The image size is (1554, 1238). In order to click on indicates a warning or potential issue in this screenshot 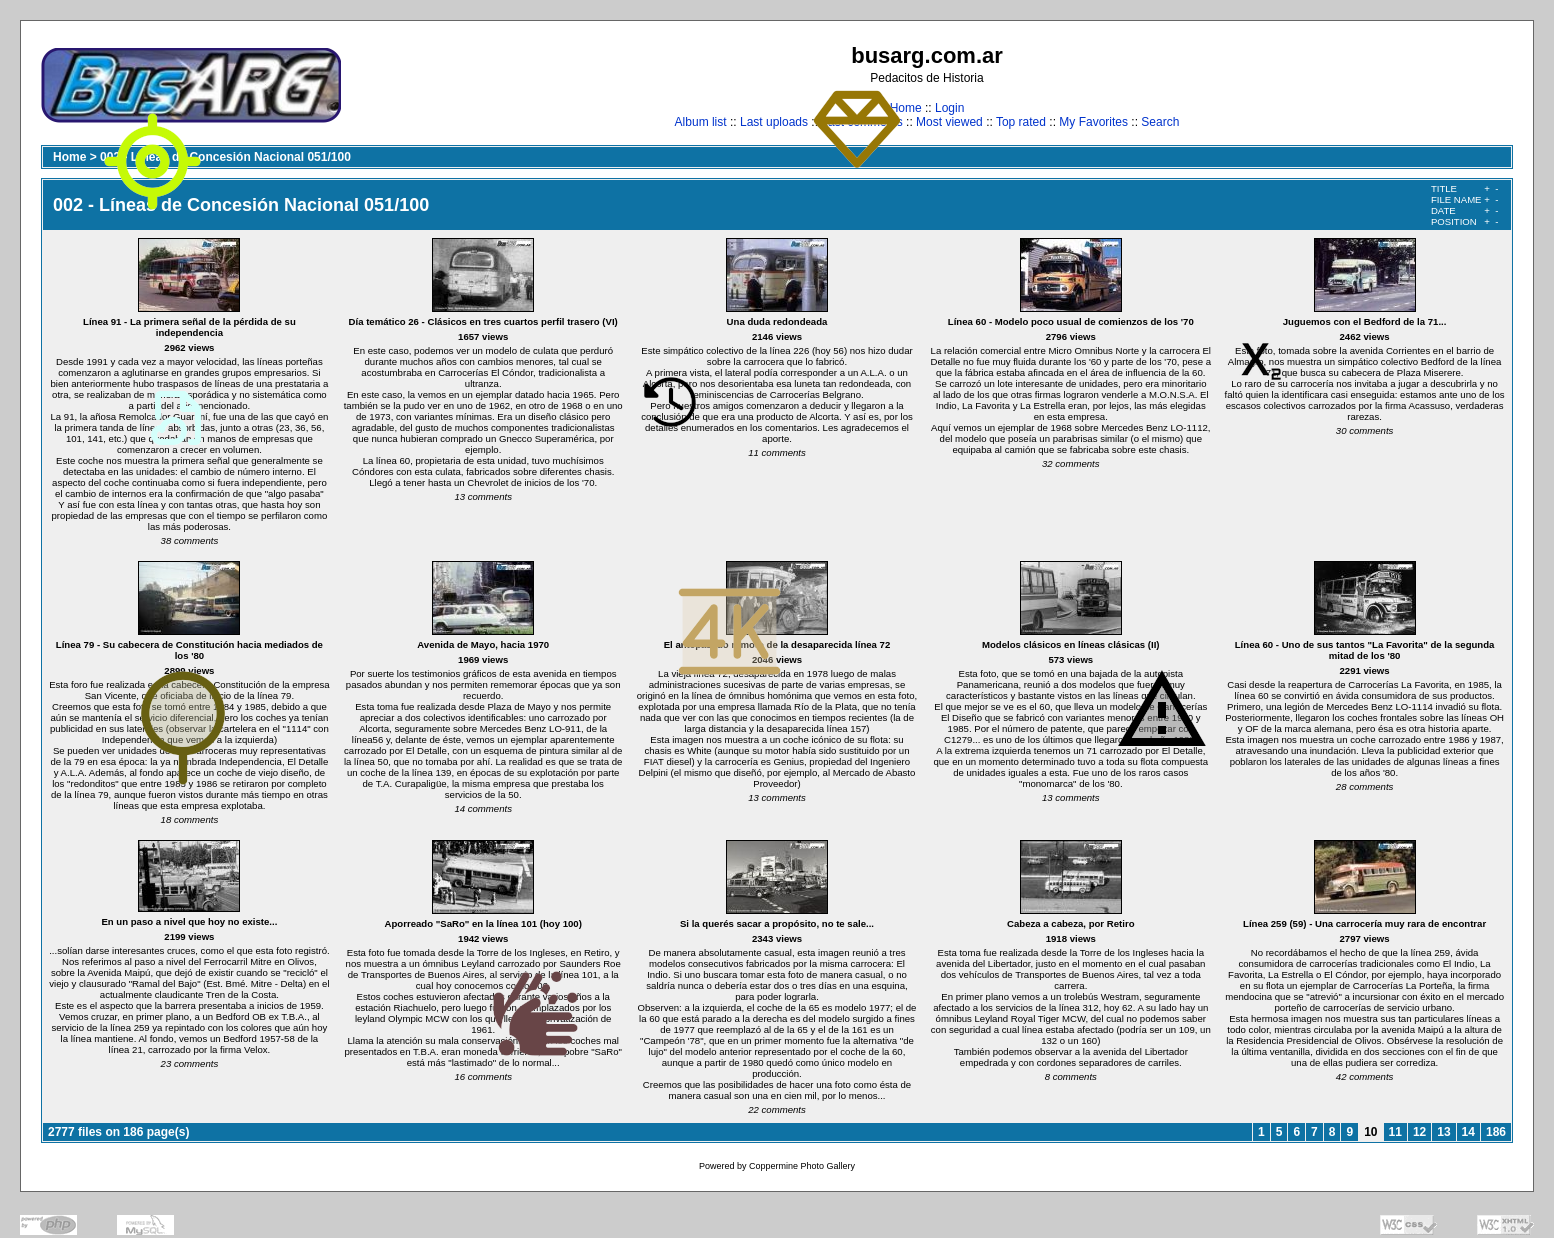, I will do `click(1162, 710)`.